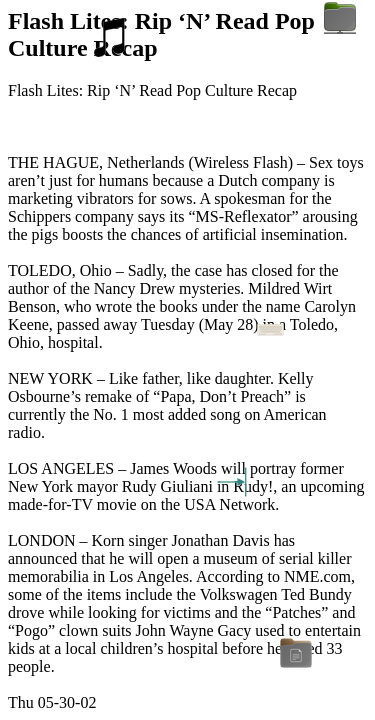 This screenshot has width=375, height=720. Describe the element at coordinates (270, 329) in the screenshot. I see `apple magic keyboard with touch id in yellow` at that location.